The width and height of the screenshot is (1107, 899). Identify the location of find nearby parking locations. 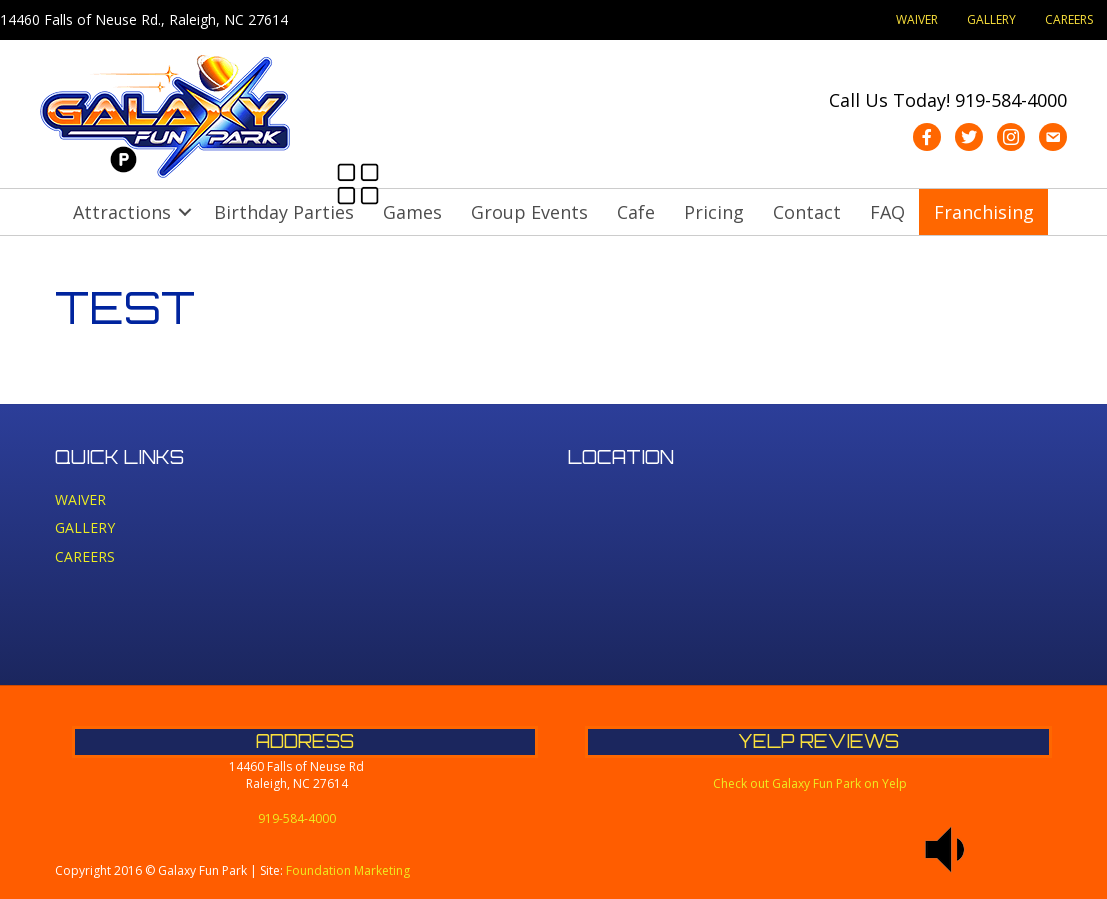
(123, 159).